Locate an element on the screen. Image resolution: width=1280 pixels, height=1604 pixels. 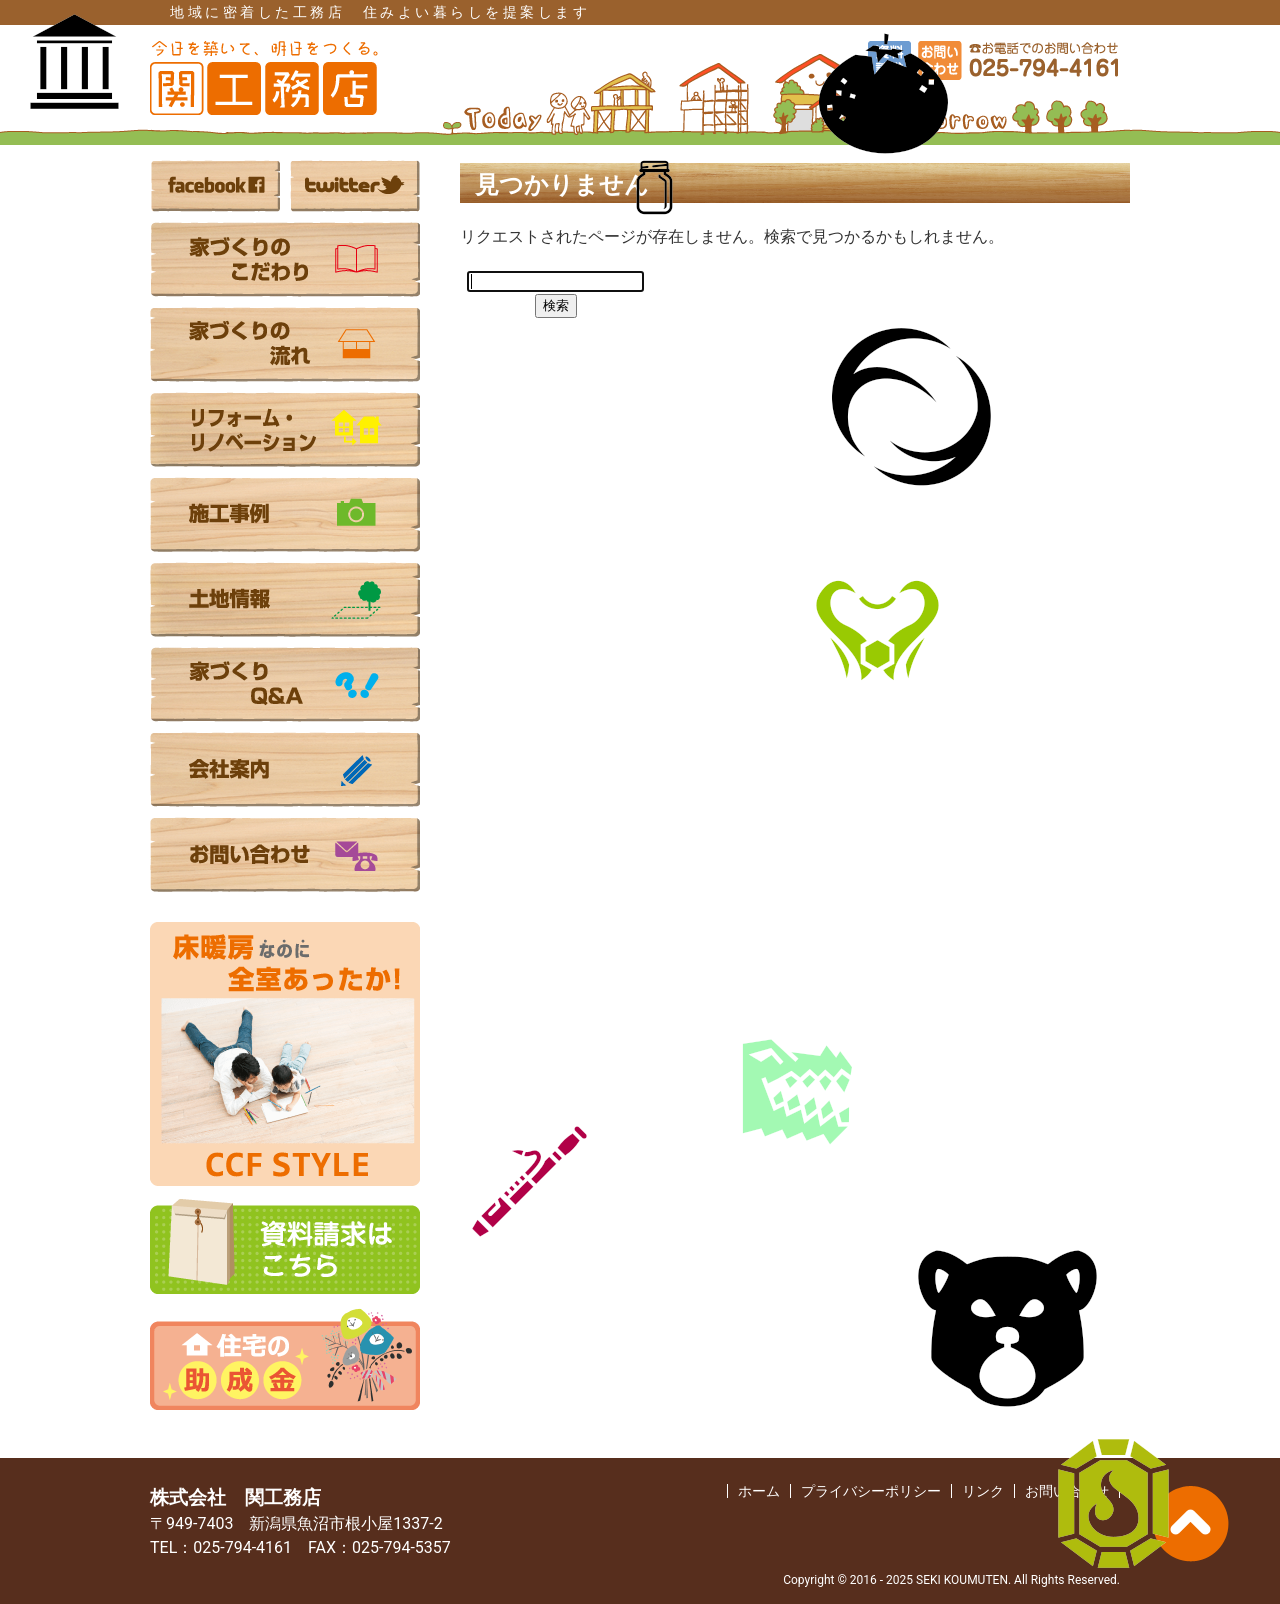
equip or activate a fire-element gem is located at coordinates (1113, 1503).